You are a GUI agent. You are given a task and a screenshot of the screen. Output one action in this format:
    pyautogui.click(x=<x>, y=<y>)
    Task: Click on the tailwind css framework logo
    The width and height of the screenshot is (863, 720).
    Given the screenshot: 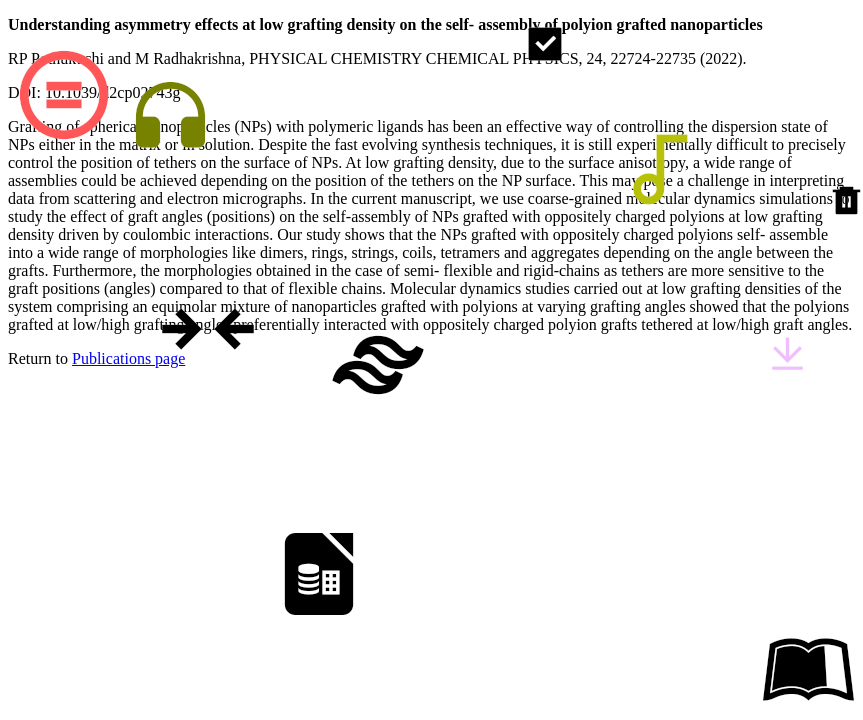 What is the action you would take?
    pyautogui.click(x=378, y=365)
    